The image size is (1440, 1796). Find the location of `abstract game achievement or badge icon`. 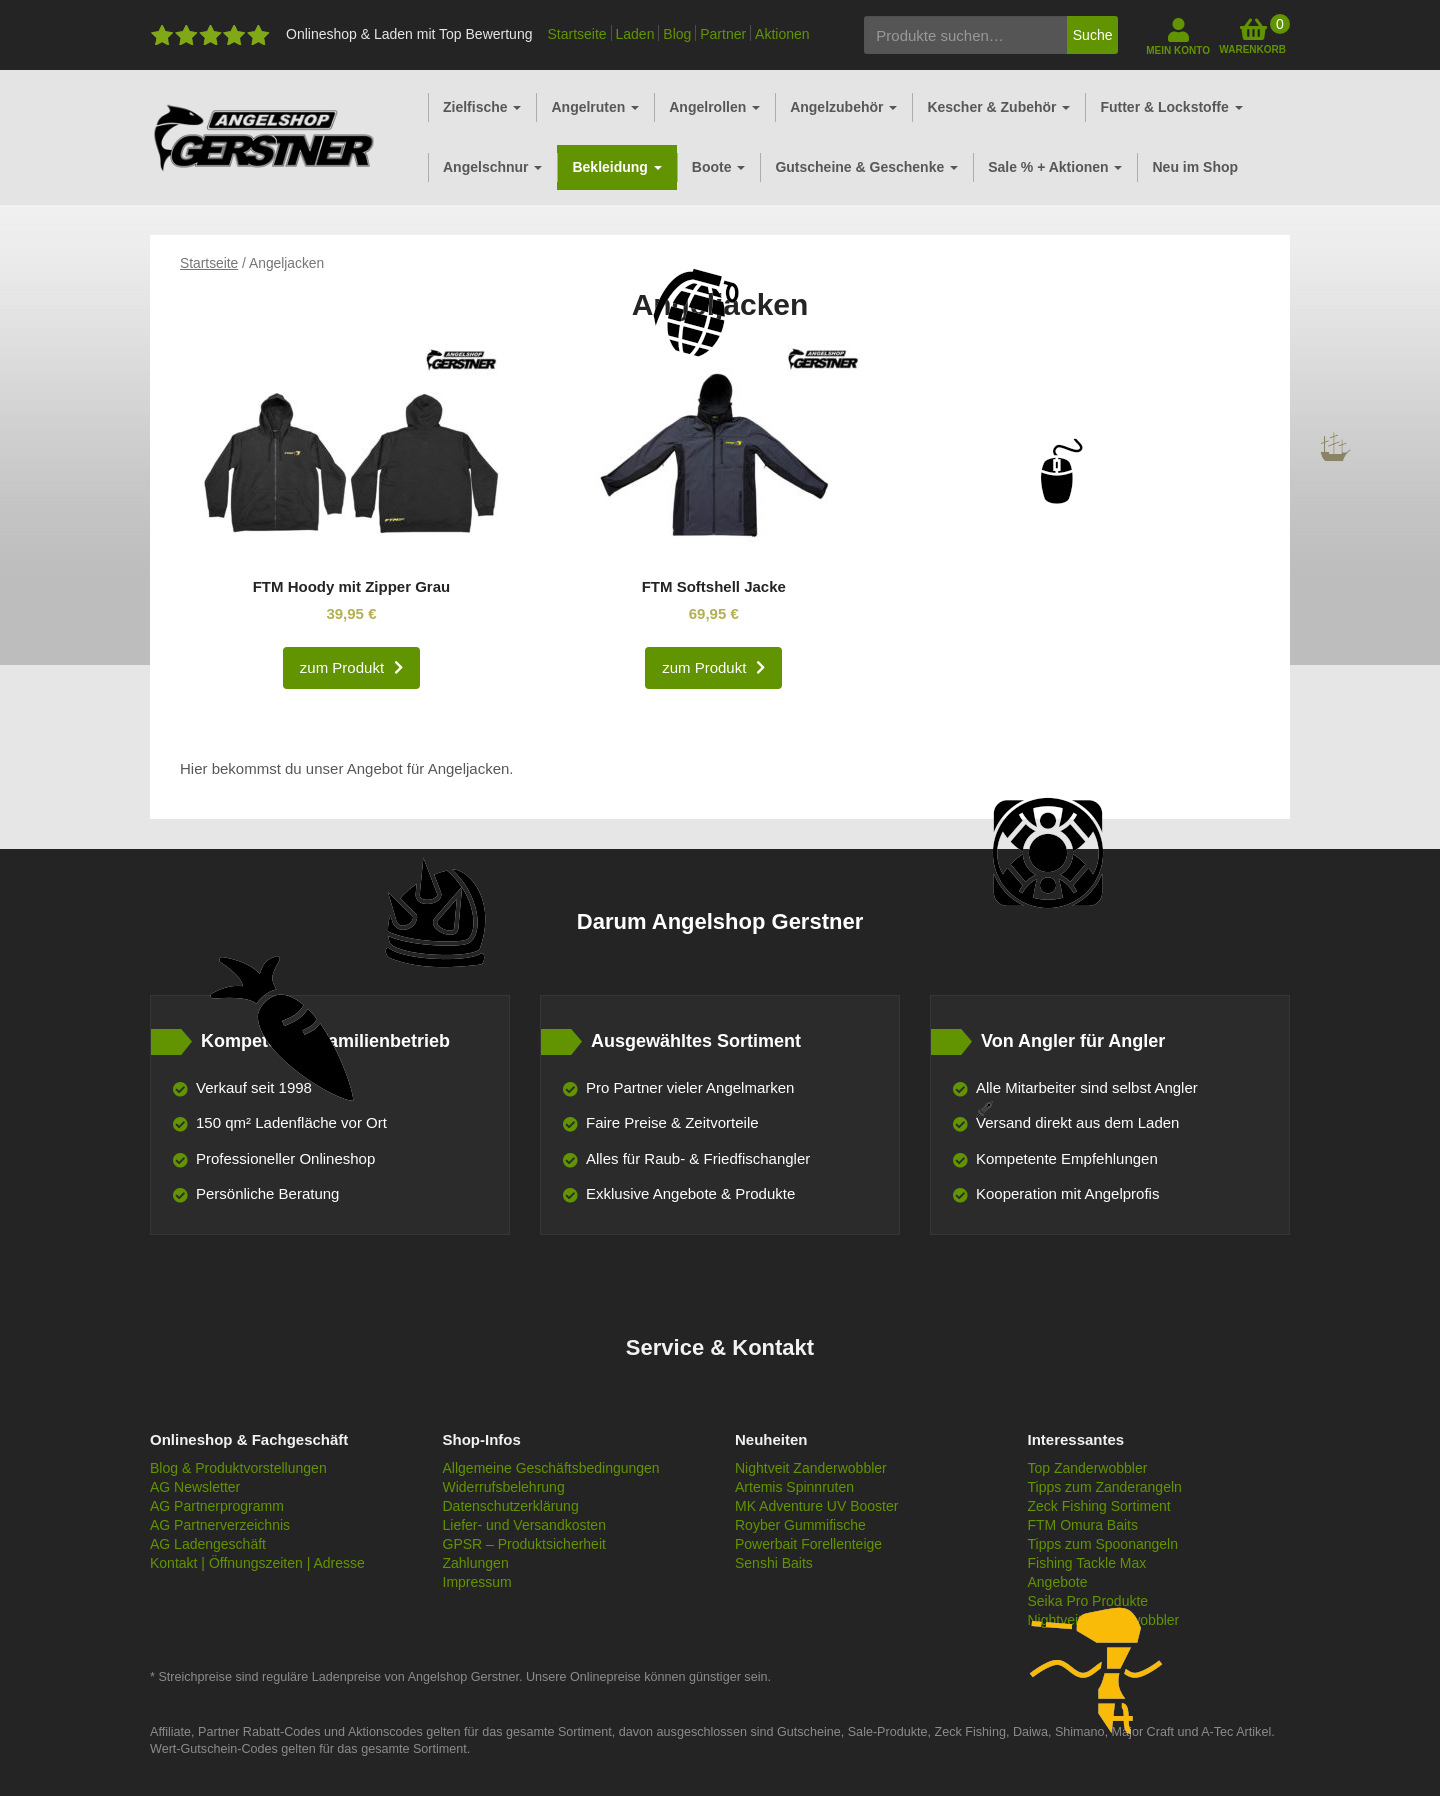

abstract game achievement or badge icon is located at coordinates (1048, 853).